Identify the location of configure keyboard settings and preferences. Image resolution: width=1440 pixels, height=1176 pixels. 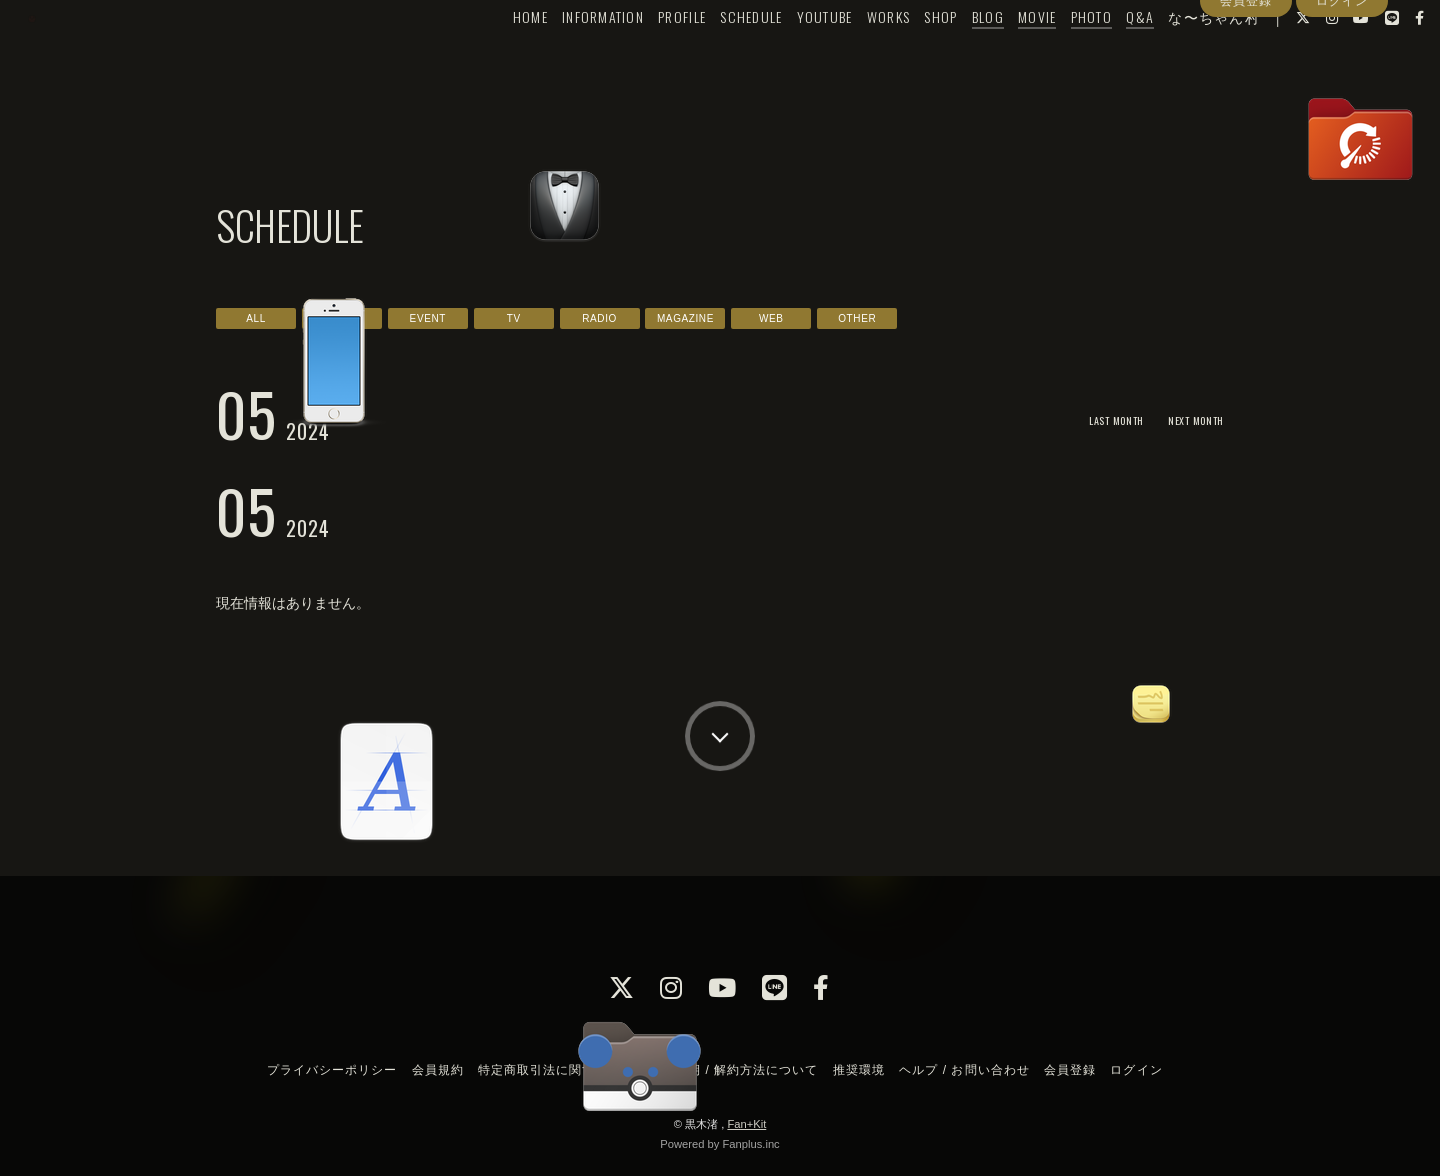
(564, 205).